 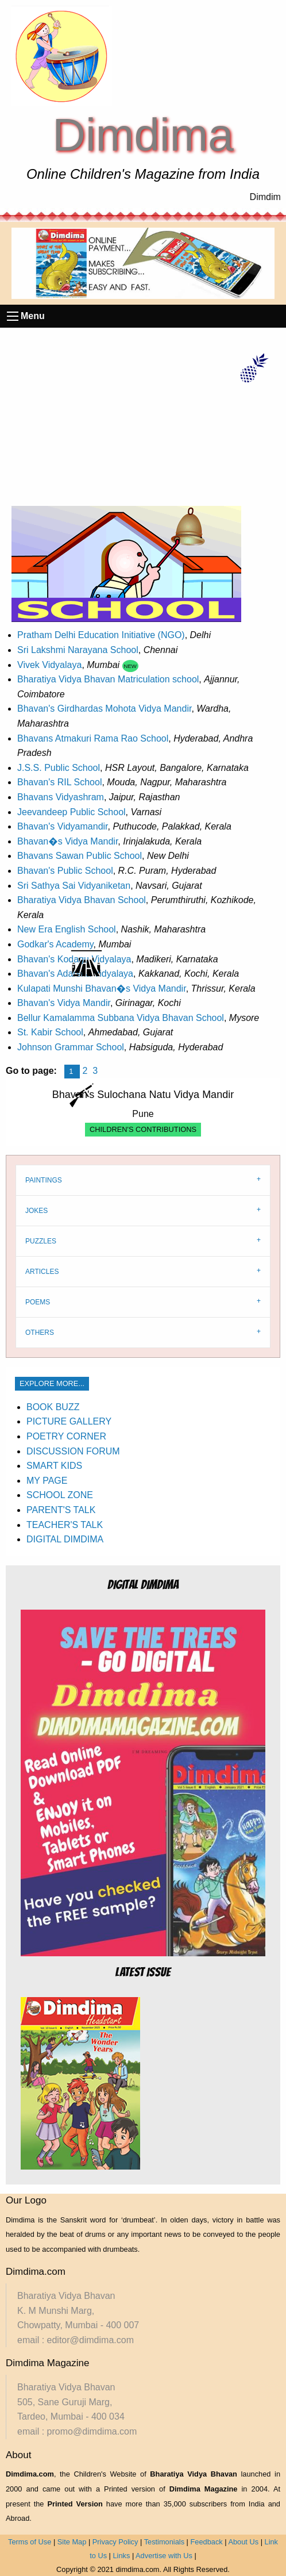 What do you see at coordinates (82, 1095) in the screenshot?
I see `select thompson submachine gun weapon` at bounding box center [82, 1095].